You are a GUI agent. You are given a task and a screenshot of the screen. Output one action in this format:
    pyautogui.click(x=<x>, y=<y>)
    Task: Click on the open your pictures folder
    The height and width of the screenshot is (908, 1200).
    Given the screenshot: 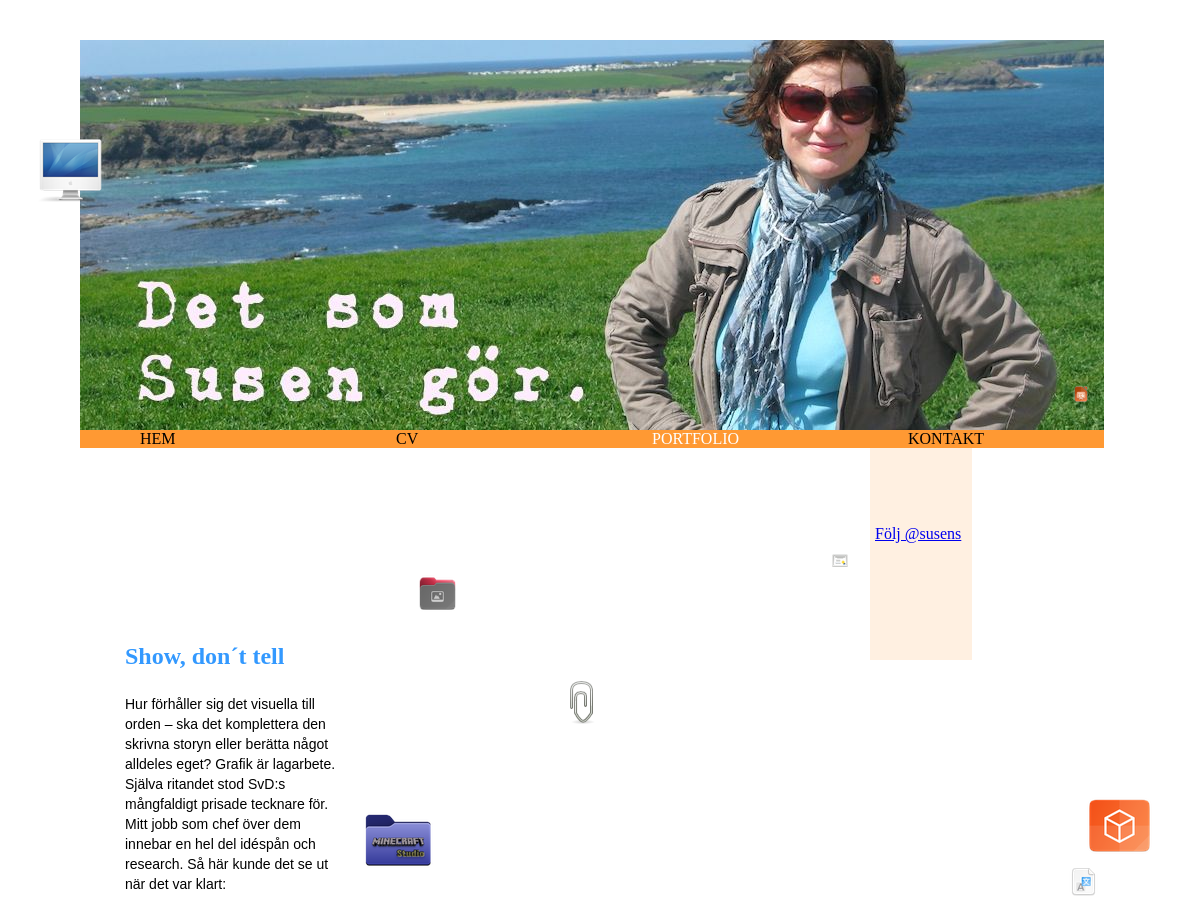 What is the action you would take?
    pyautogui.click(x=437, y=593)
    